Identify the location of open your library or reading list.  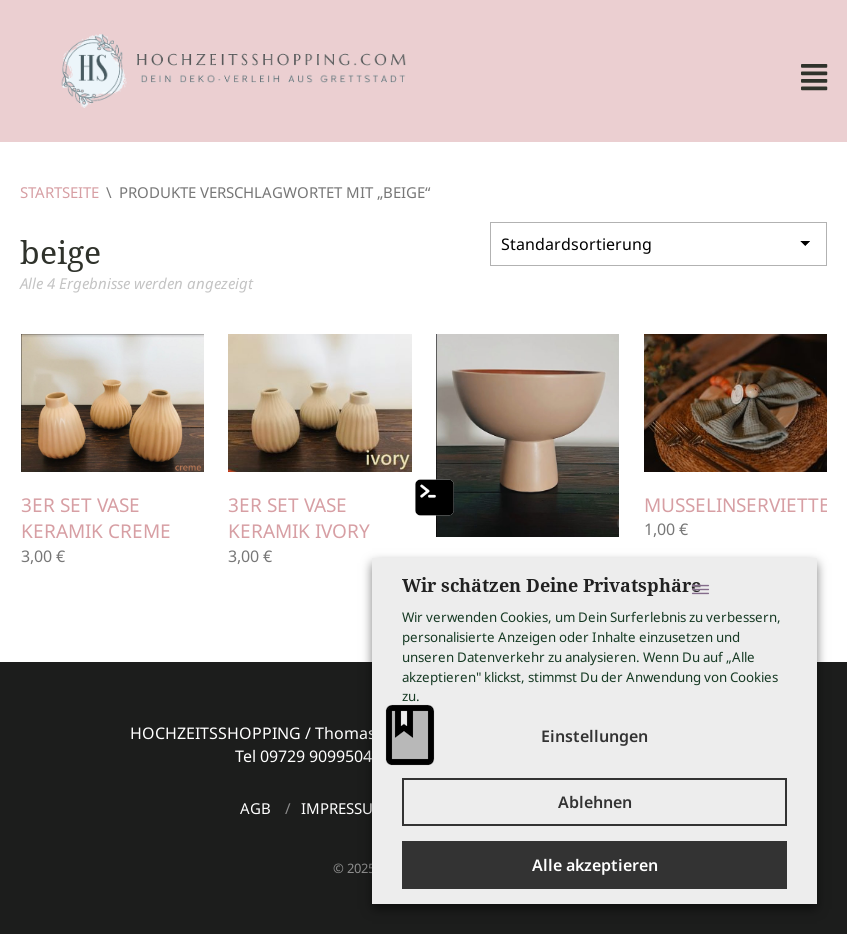
(410, 735).